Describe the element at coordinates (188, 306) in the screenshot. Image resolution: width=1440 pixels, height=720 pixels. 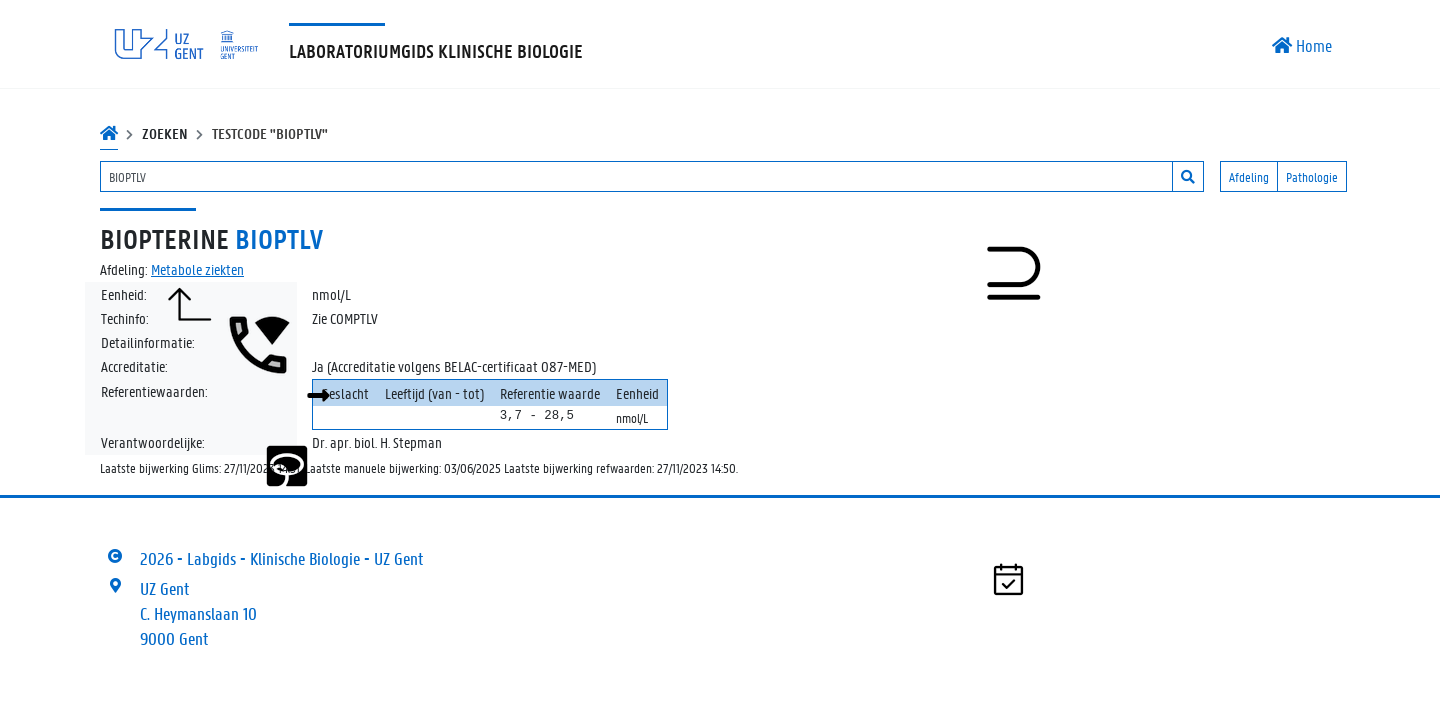
I see `go back and up to previous level` at that location.